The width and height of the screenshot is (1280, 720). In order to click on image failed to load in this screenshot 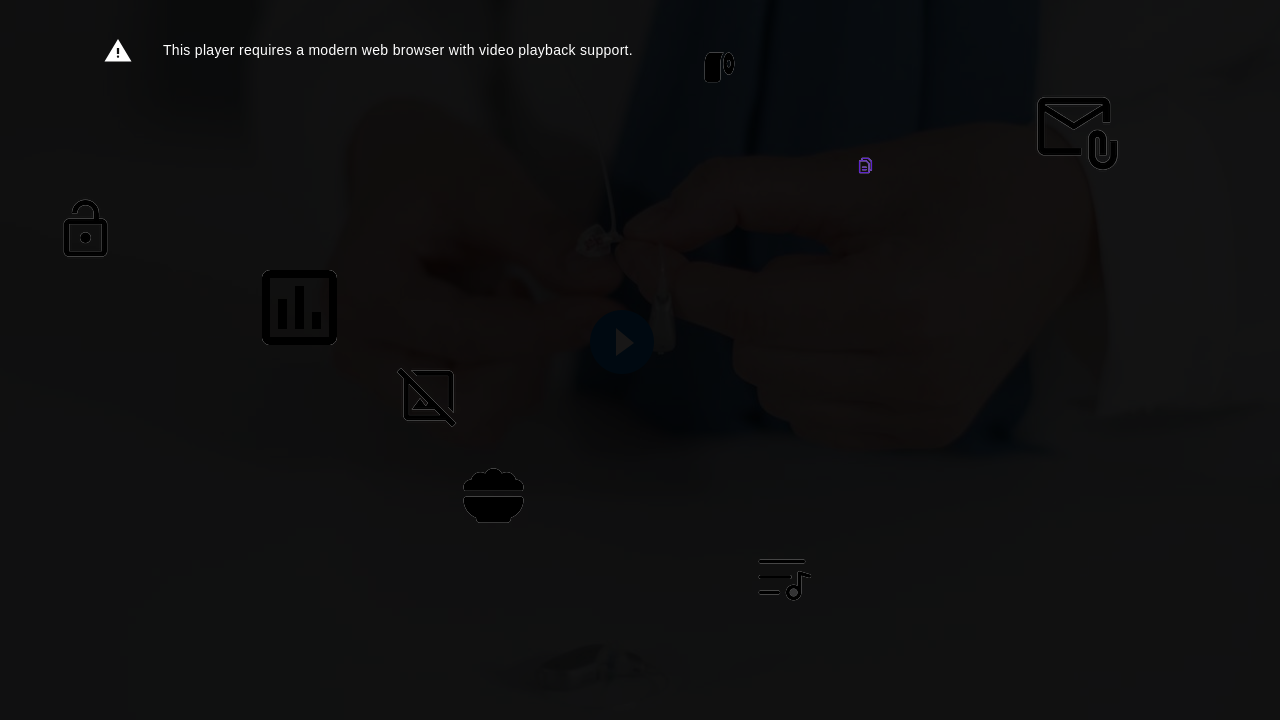, I will do `click(428, 395)`.